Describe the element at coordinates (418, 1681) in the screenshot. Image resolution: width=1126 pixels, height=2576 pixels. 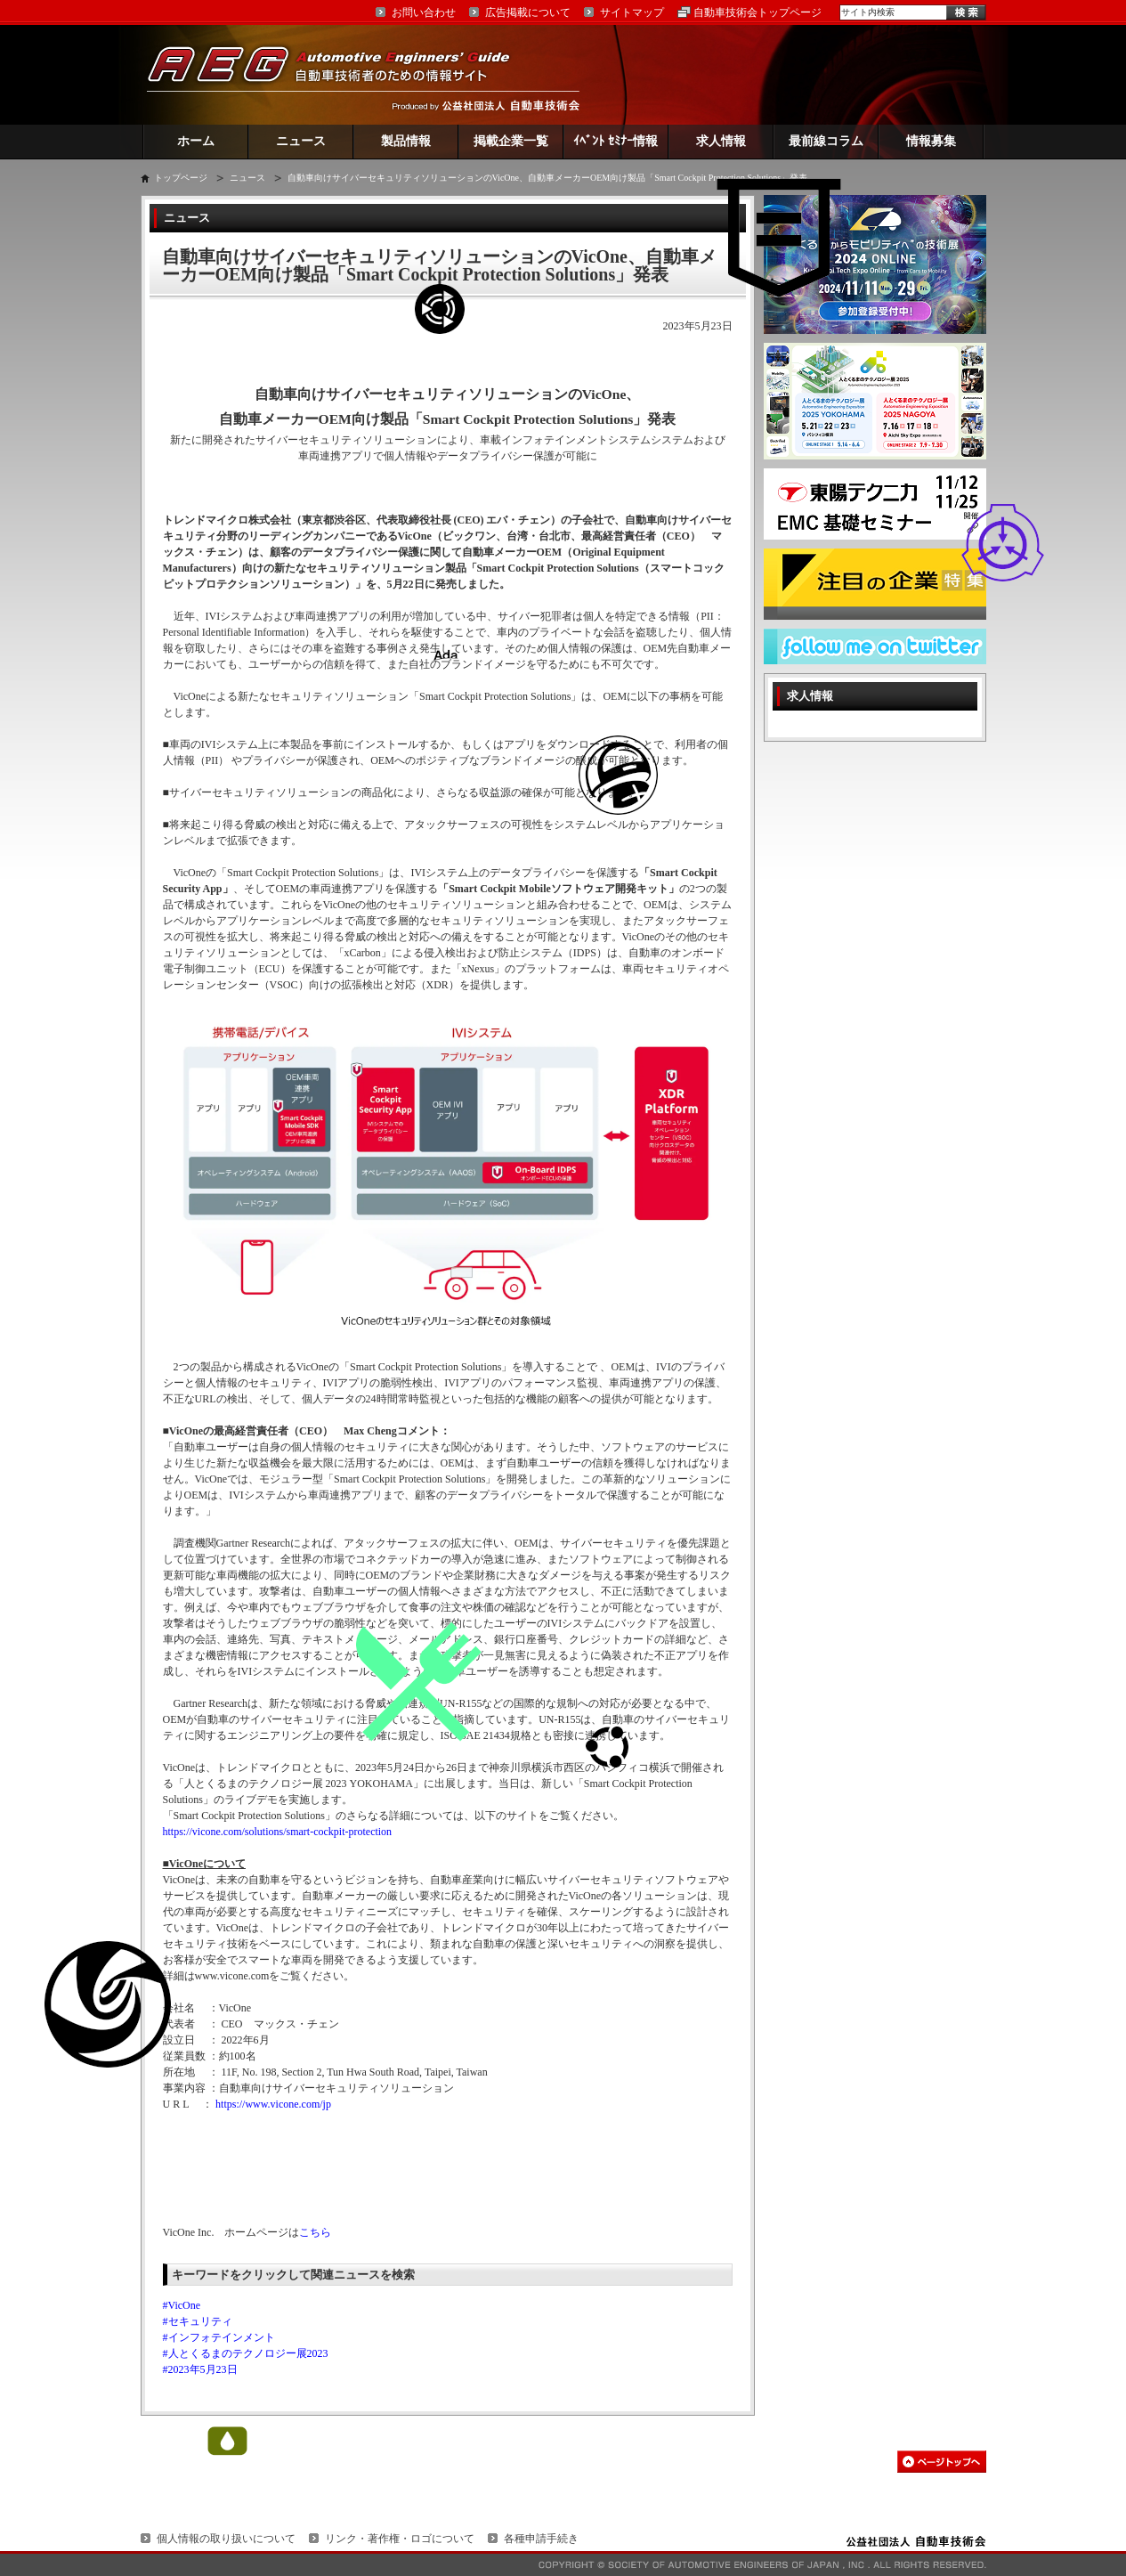
I see `open the mealie recipe manager app` at that location.